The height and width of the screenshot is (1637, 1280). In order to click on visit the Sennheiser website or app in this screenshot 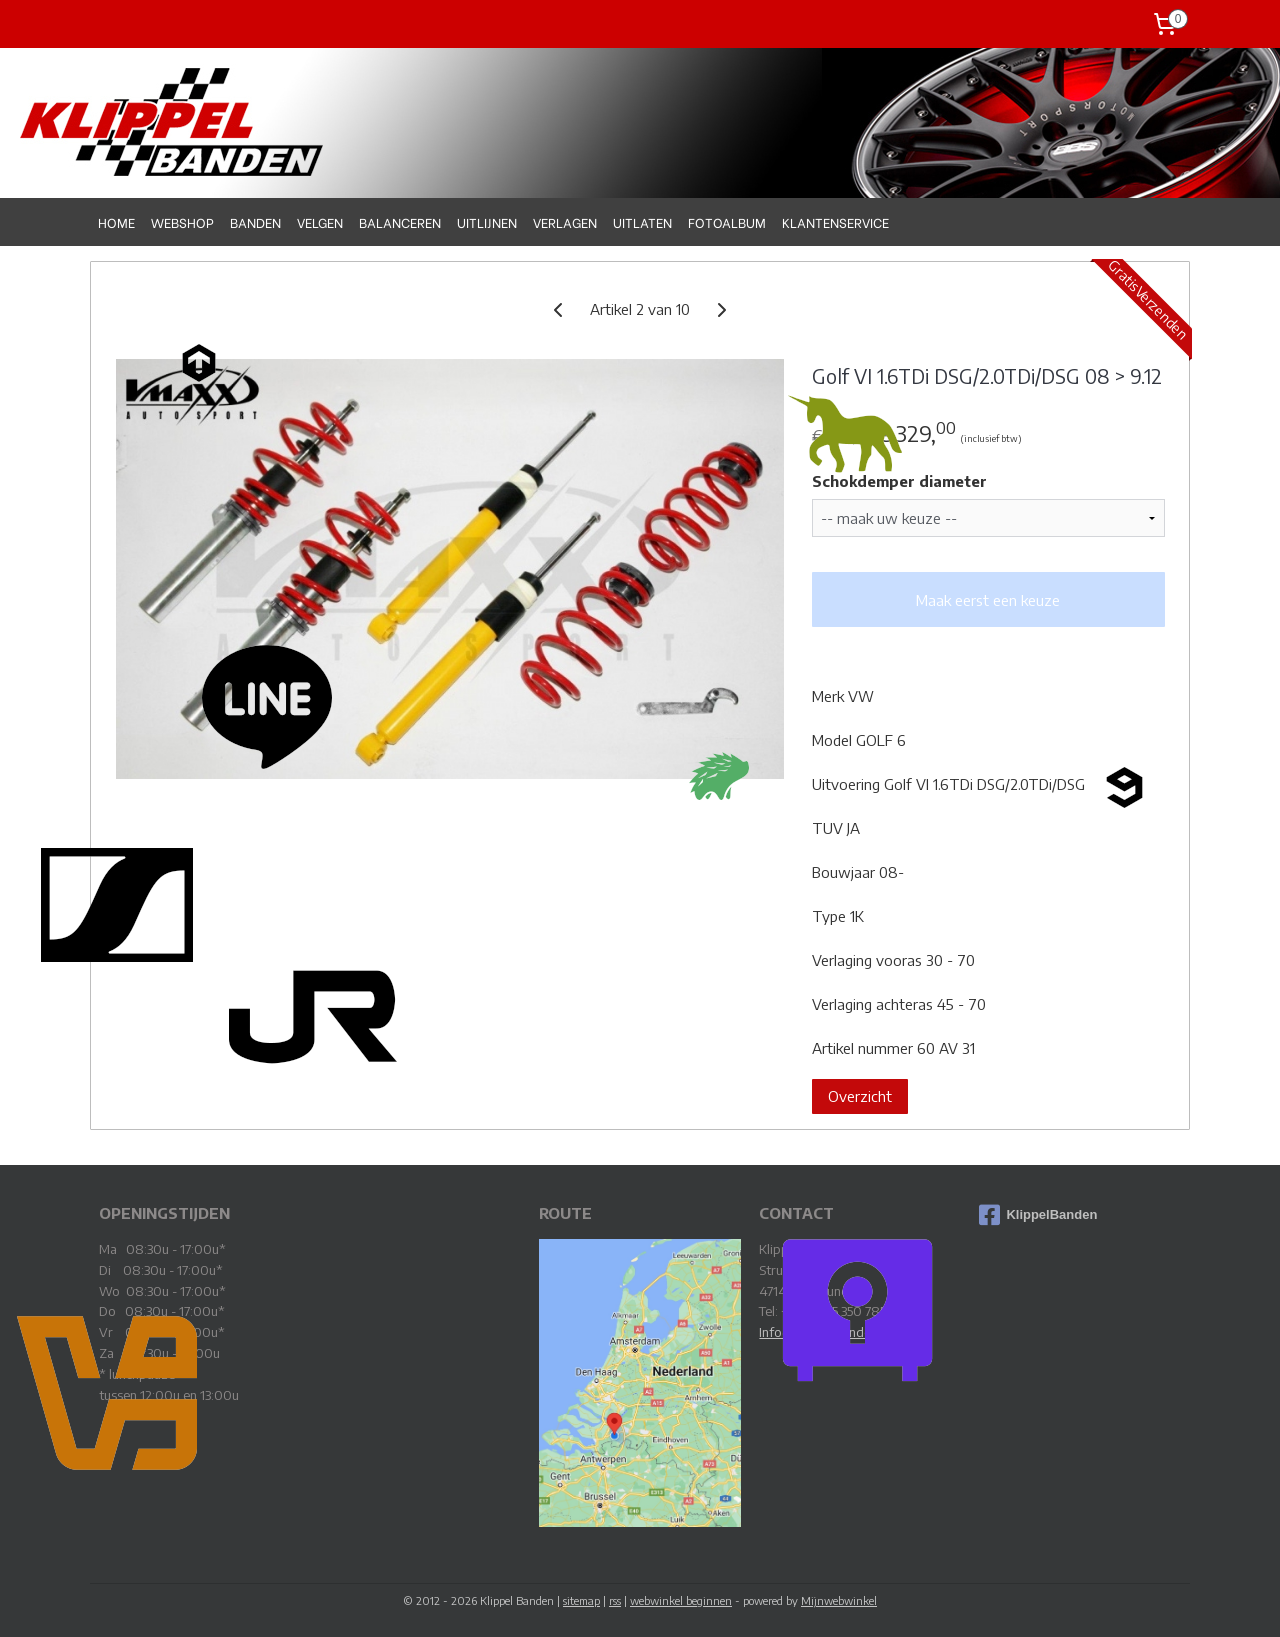, I will do `click(117, 905)`.